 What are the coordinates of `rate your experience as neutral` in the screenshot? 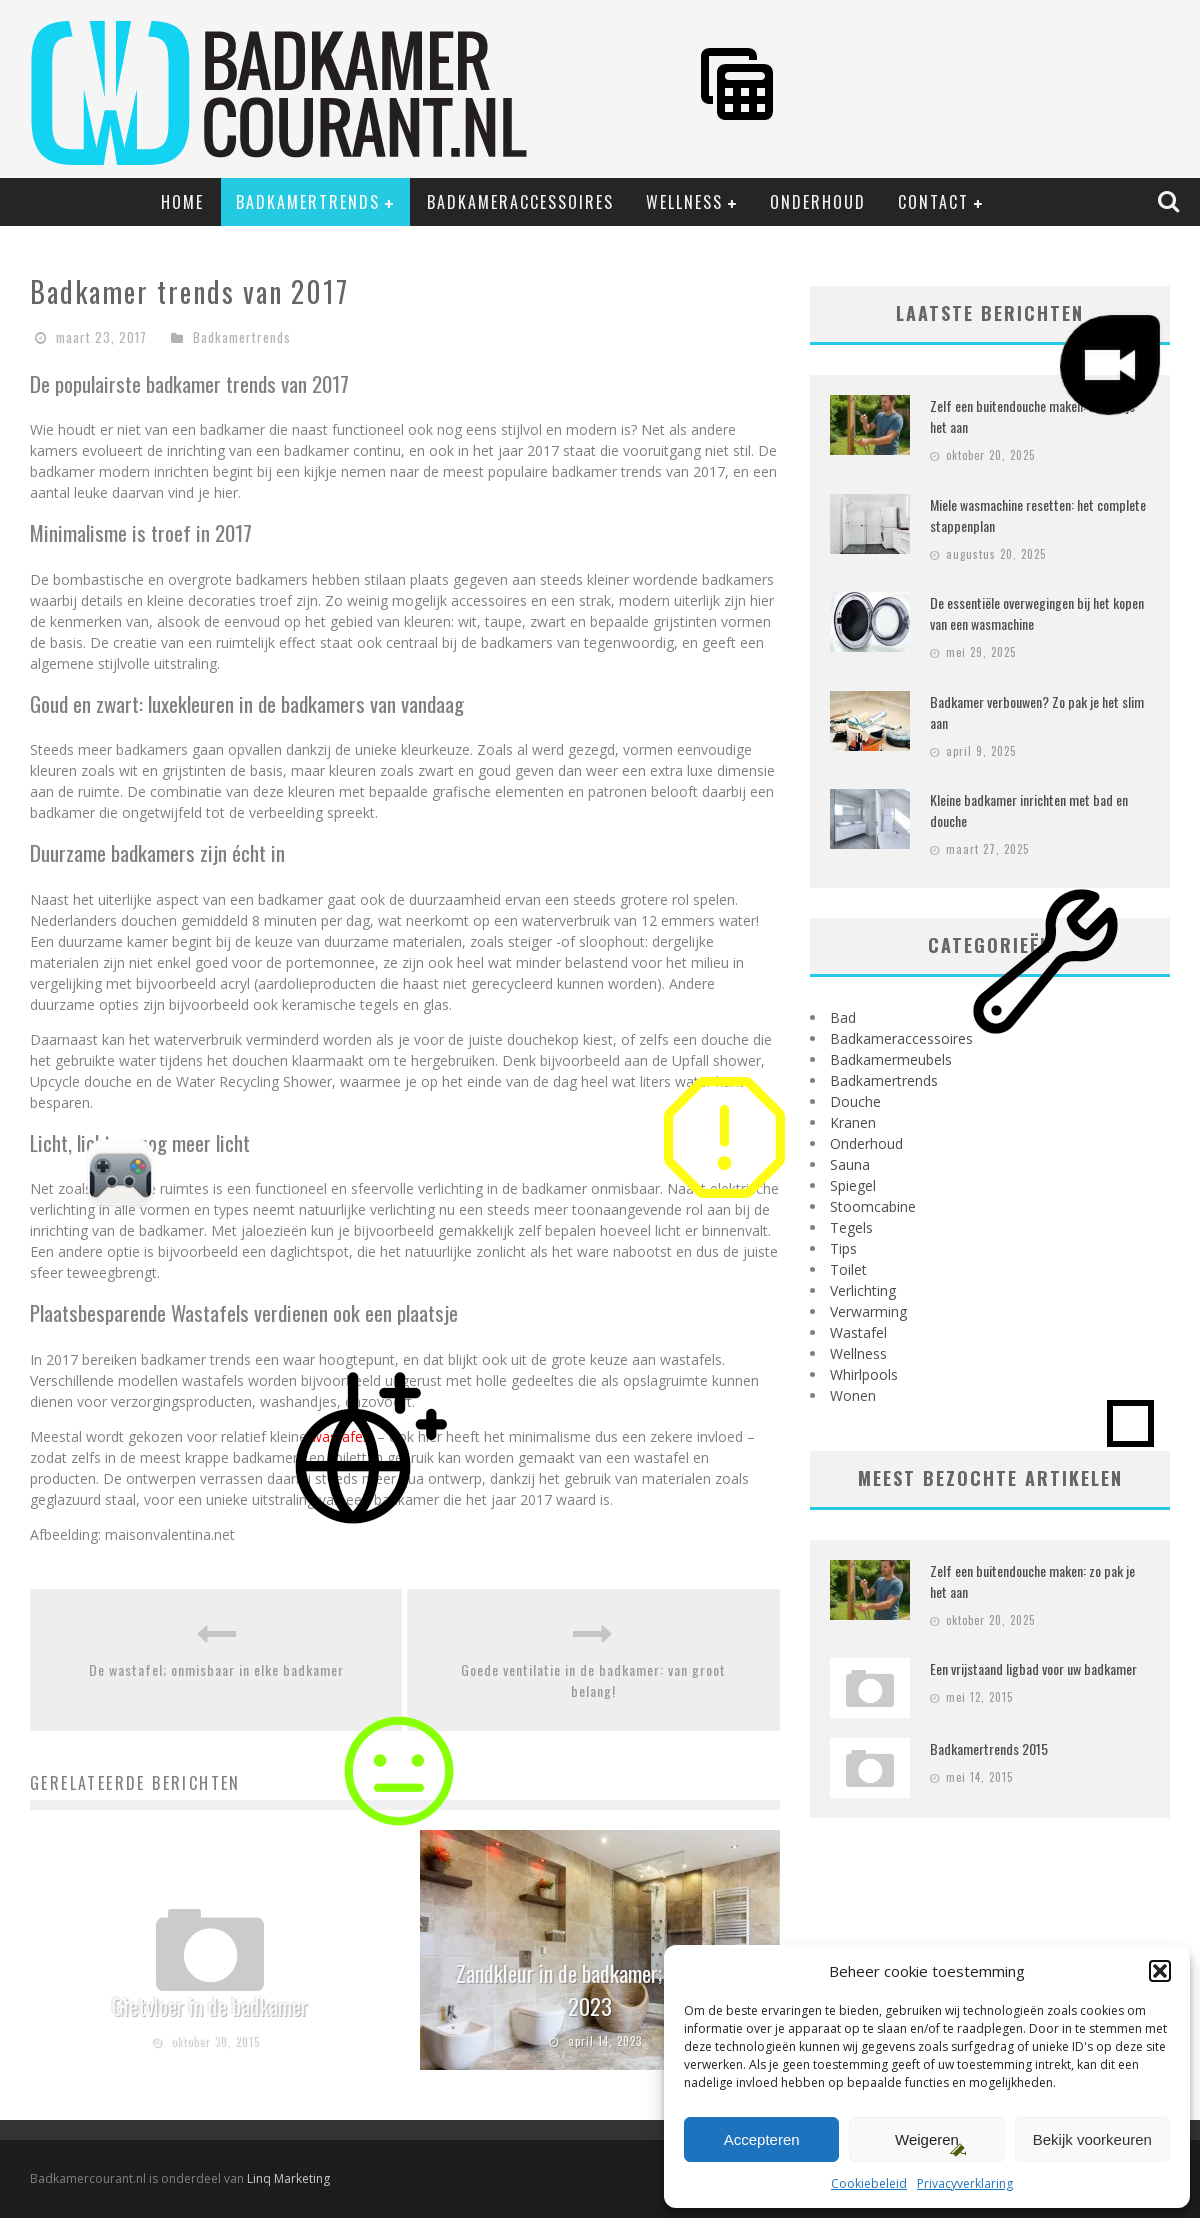 It's located at (399, 1771).